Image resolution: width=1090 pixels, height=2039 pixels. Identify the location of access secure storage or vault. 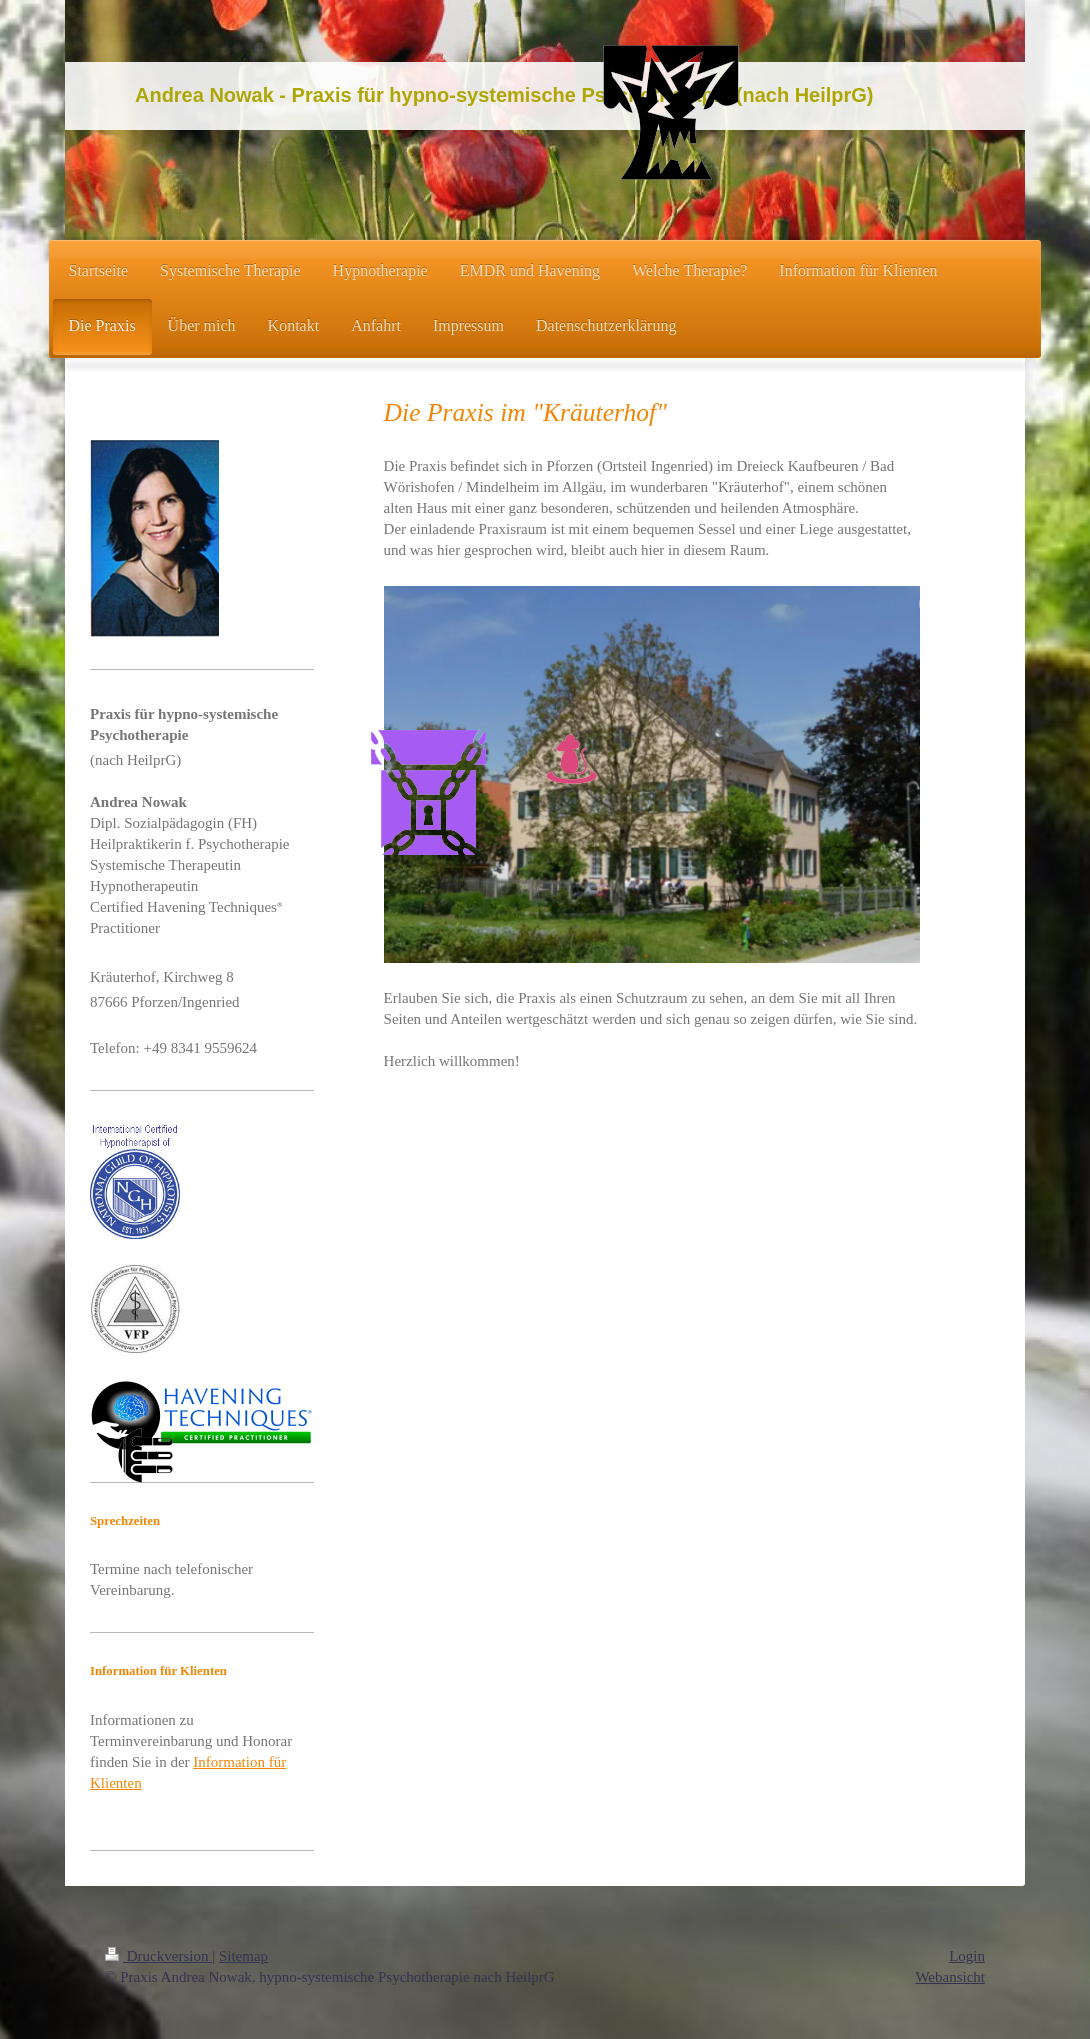
(428, 792).